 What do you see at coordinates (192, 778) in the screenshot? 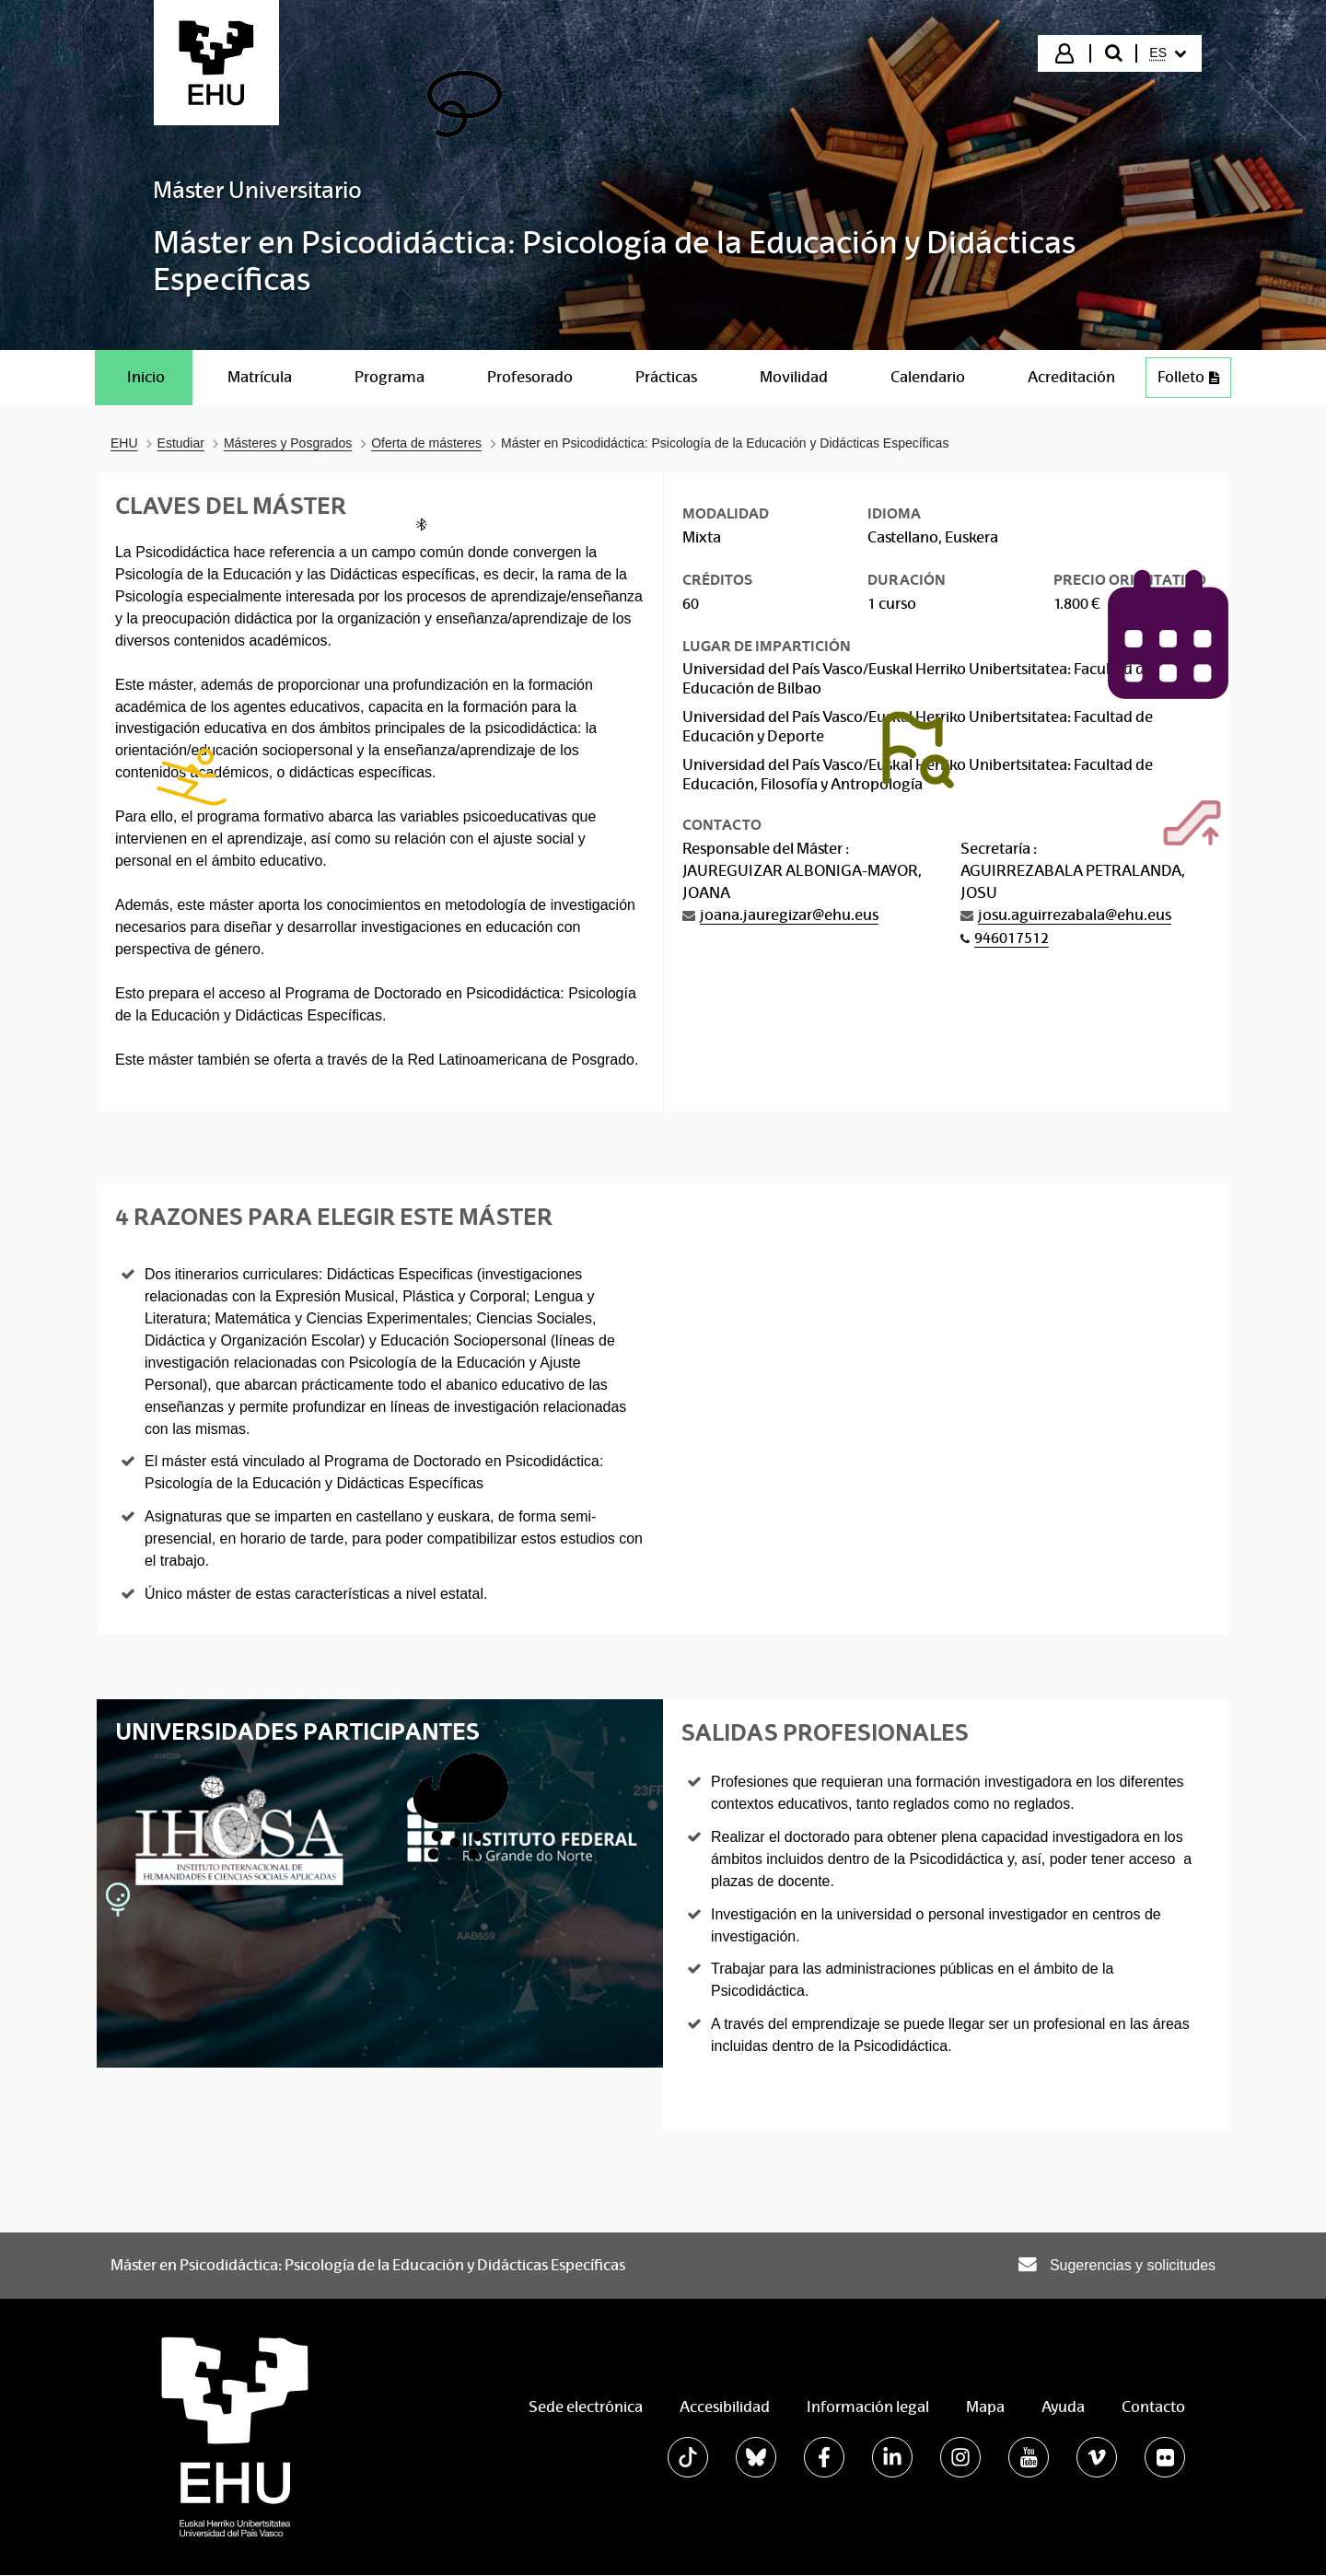
I see `access skiing or winter sports activities` at bounding box center [192, 778].